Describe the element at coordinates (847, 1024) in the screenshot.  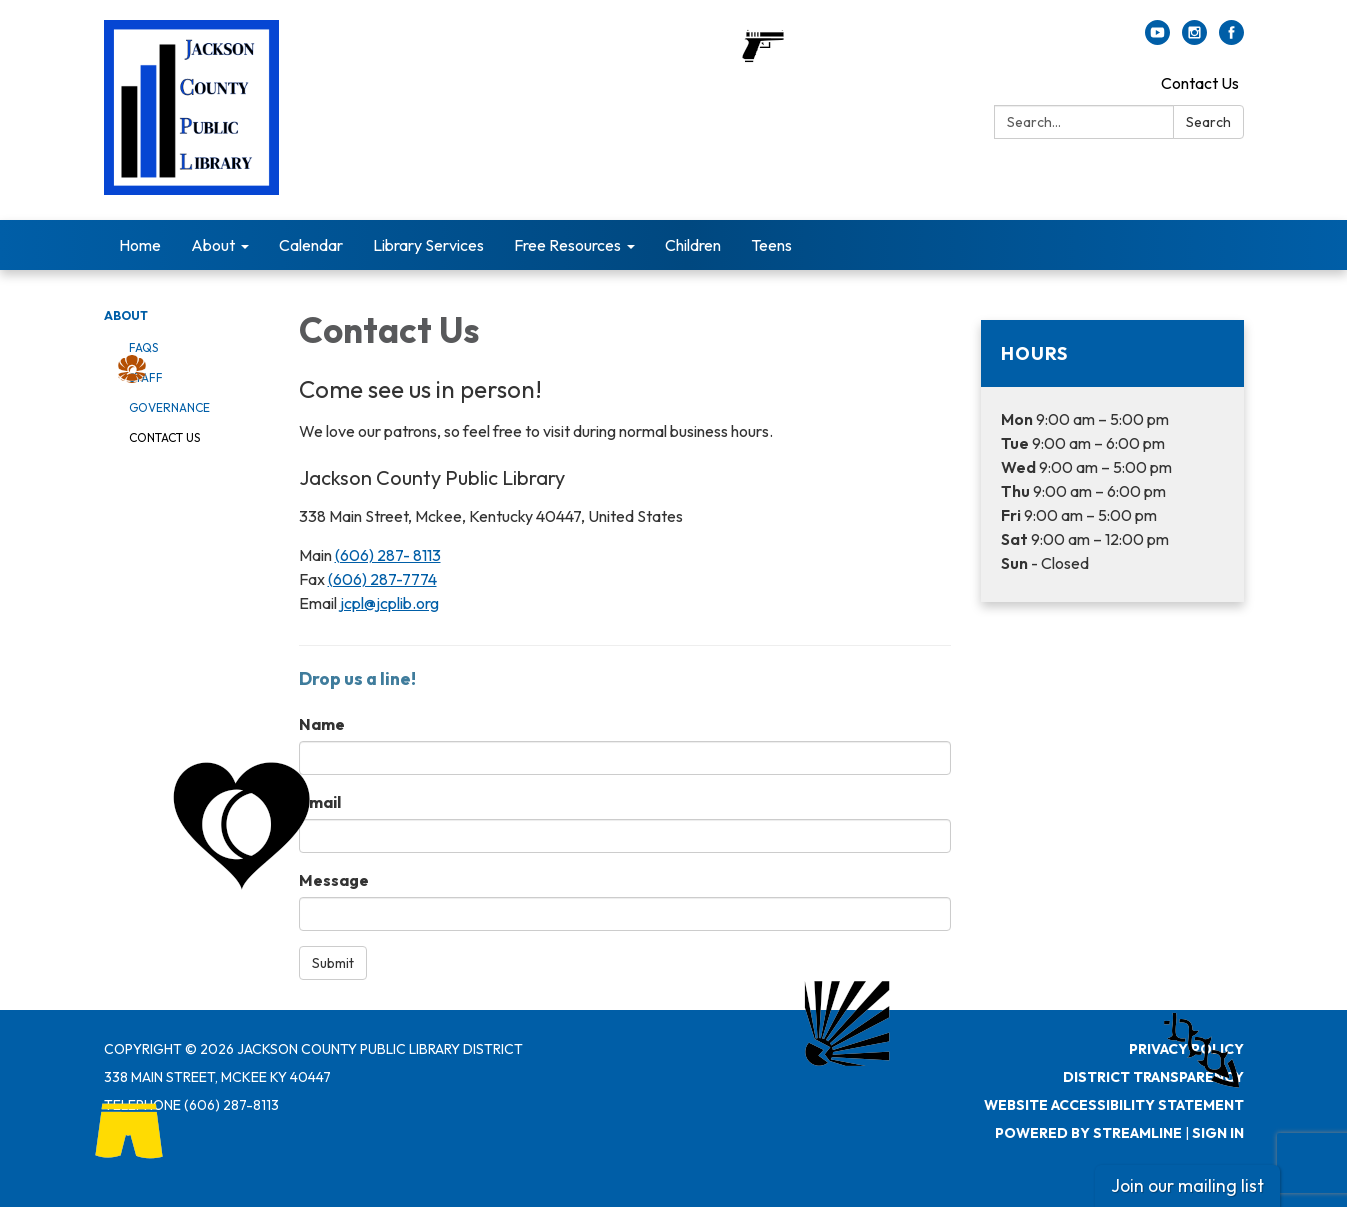
I see `indicates explosive or hazardous materials` at that location.